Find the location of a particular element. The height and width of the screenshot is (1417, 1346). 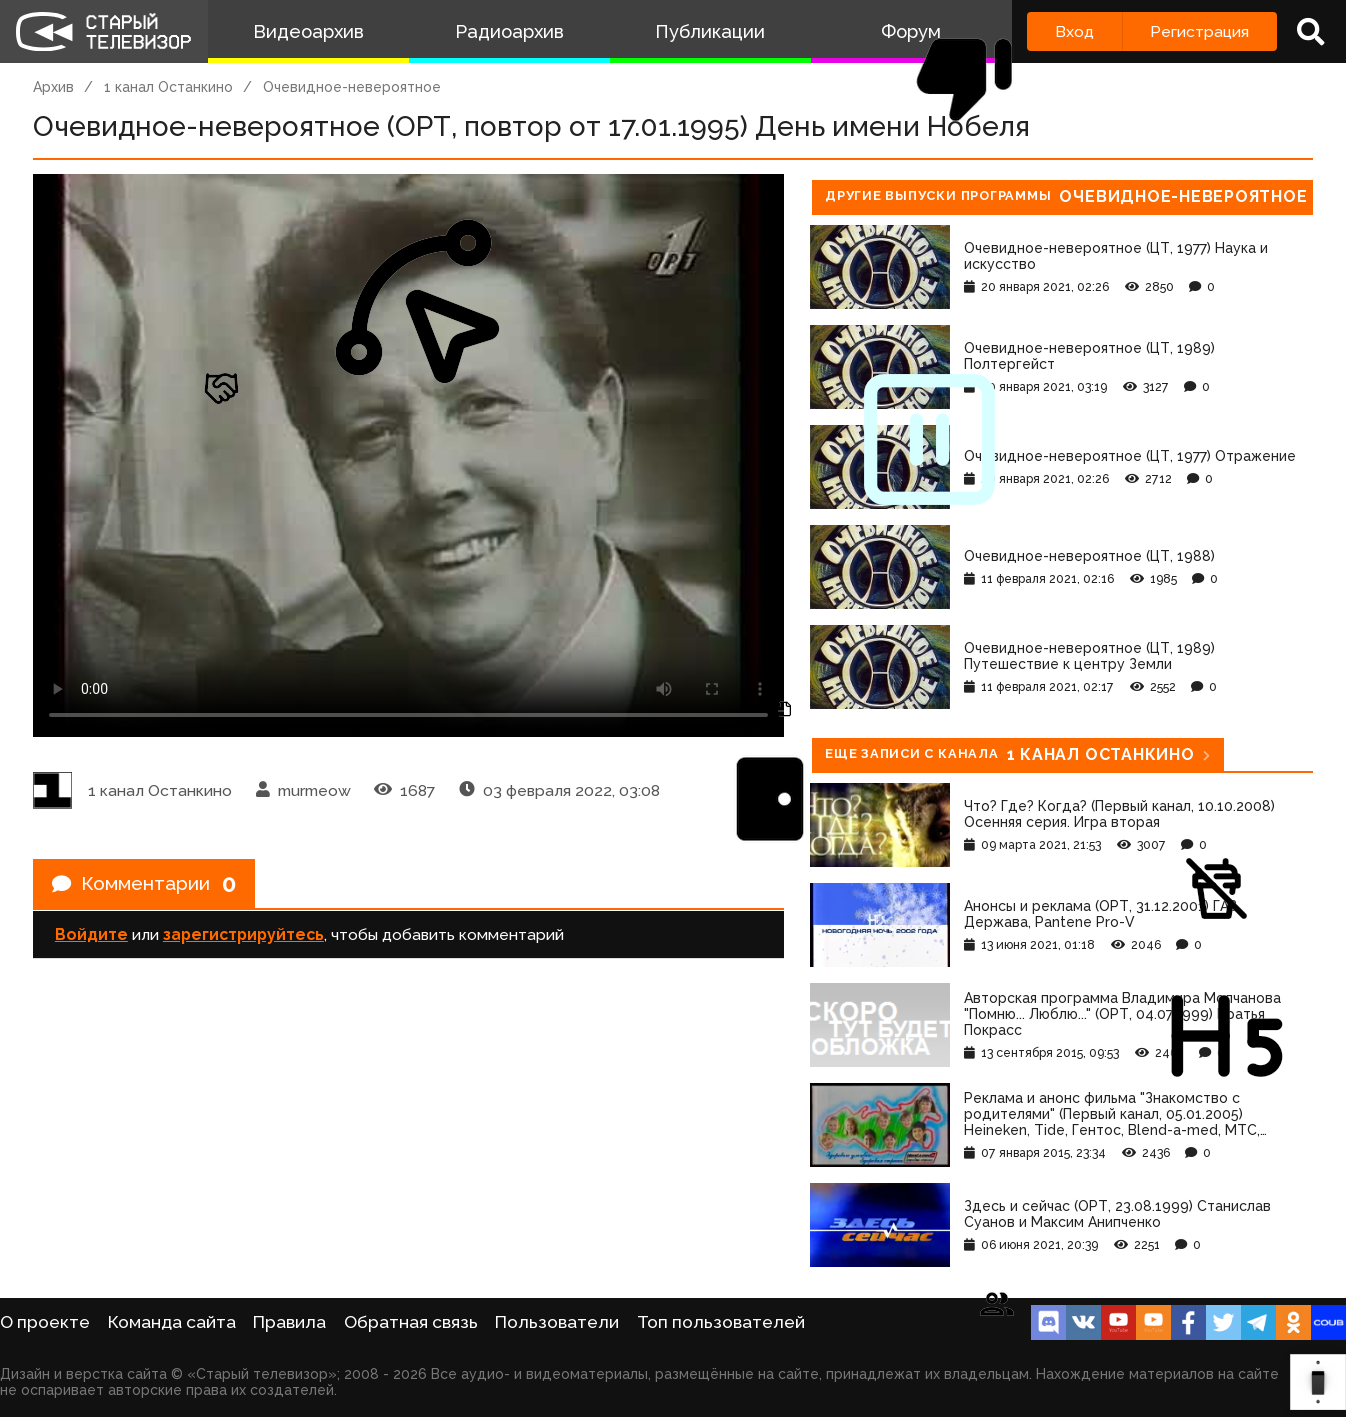

door sensor status indicator is located at coordinates (770, 799).